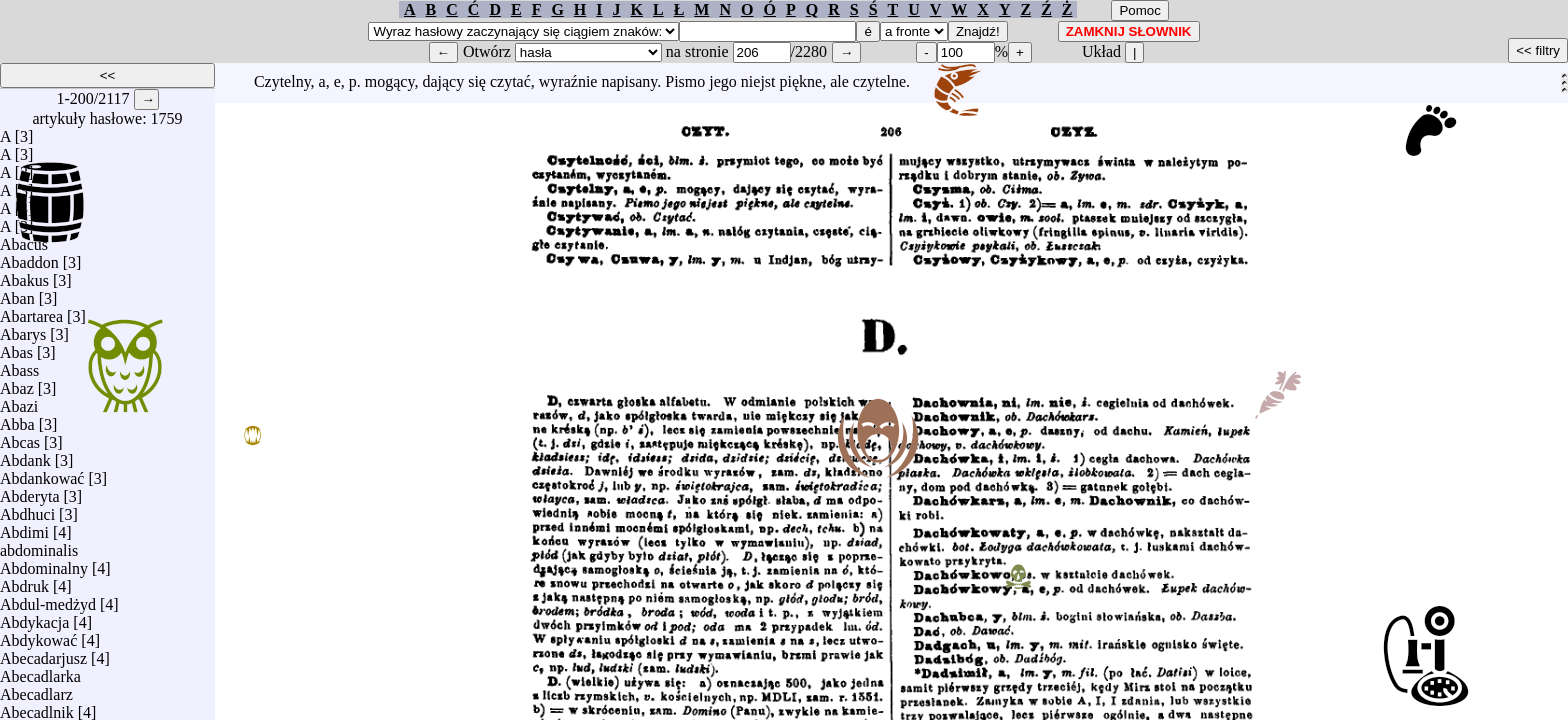 Image resolution: width=1568 pixels, height=720 pixels. Describe the element at coordinates (878, 437) in the screenshot. I see `send a voice message or shout` at that location.